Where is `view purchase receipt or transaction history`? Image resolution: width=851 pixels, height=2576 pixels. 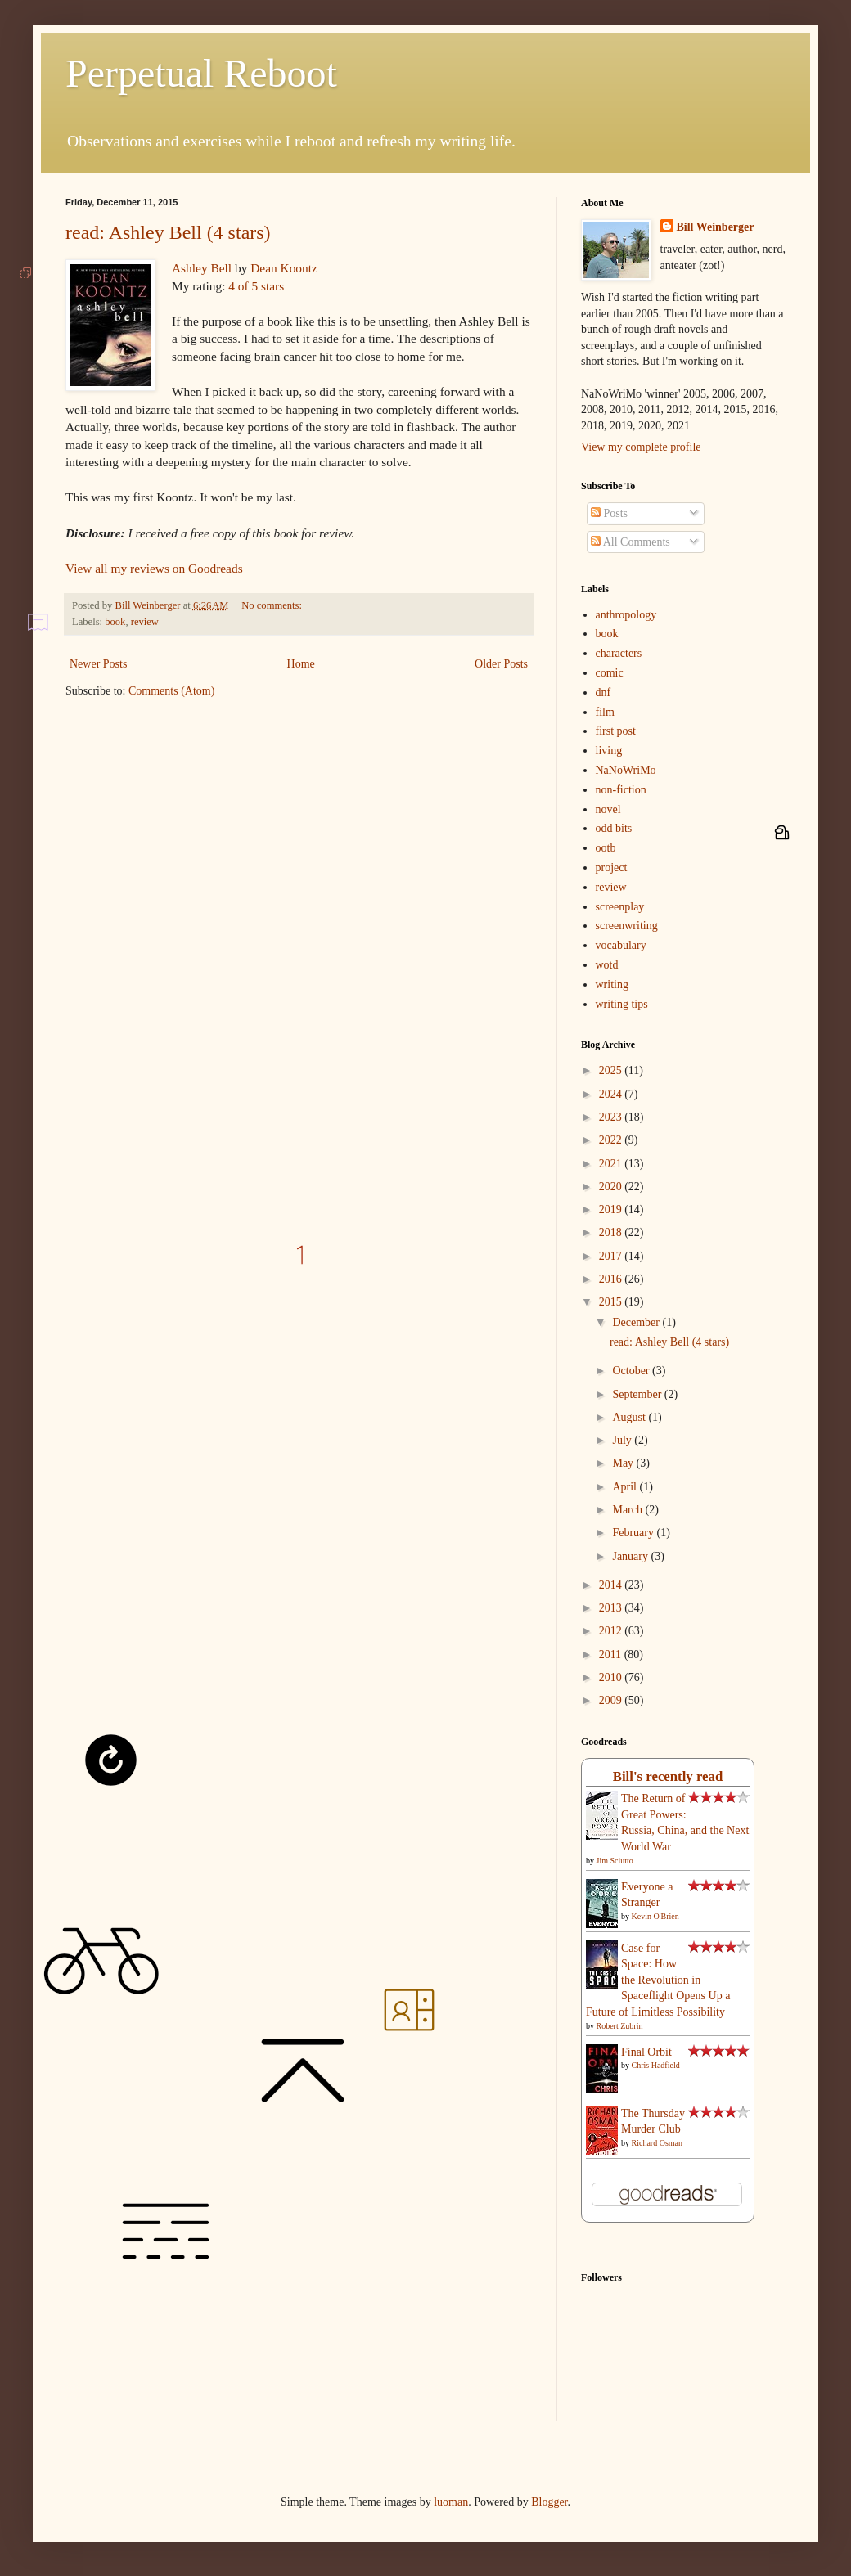
view purchase receipt or transaction history is located at coordinates (38, 622).